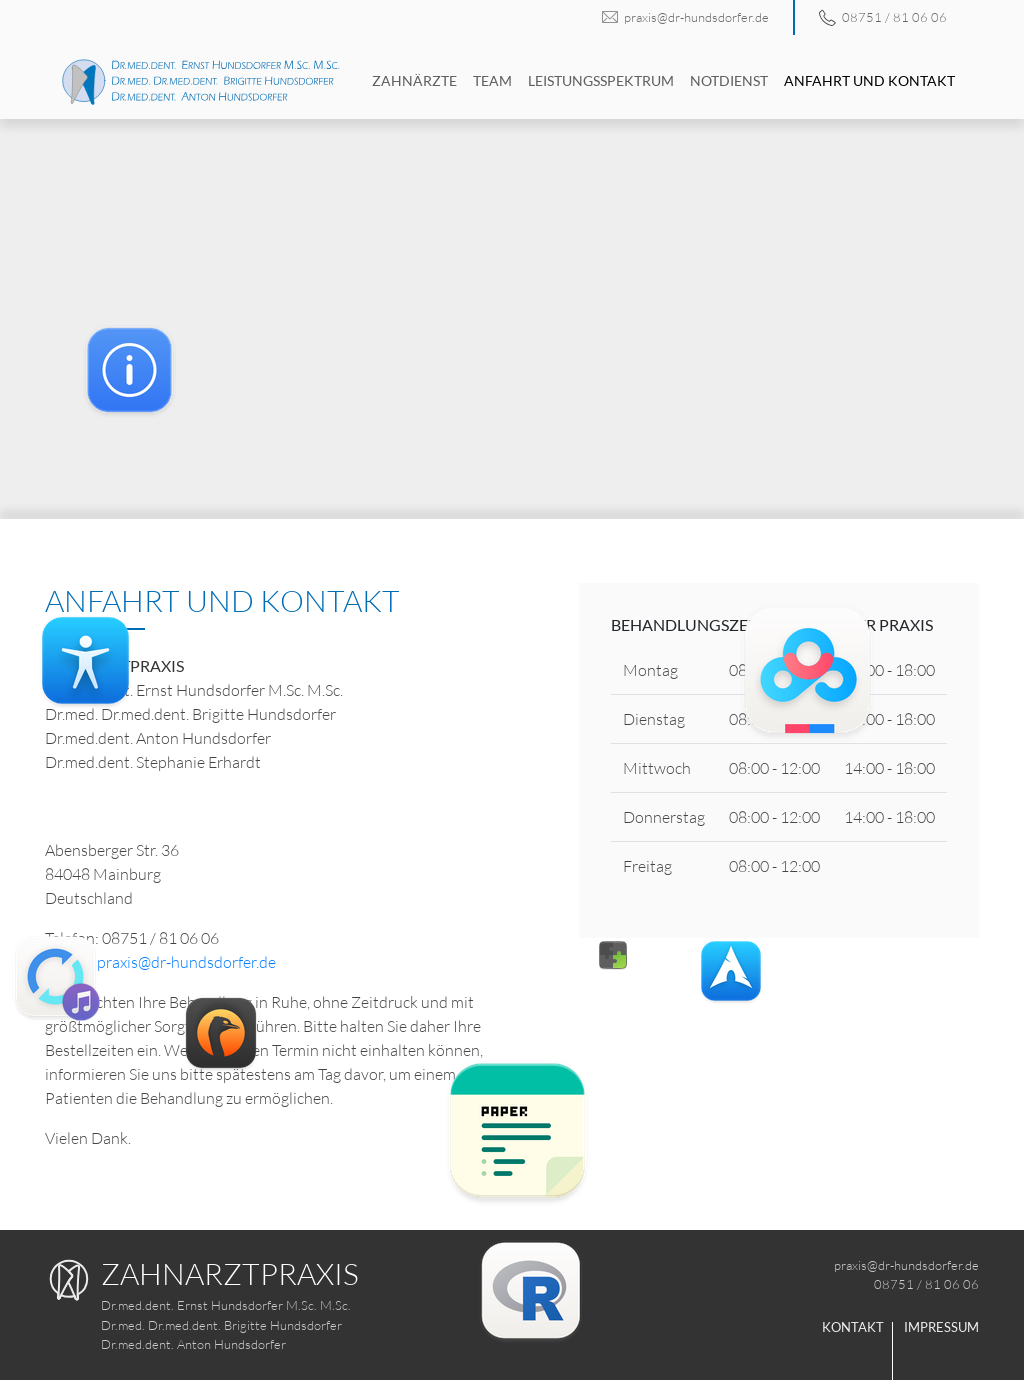 The image size is (1024, 1380). I want to click on convert audio or video files to different formats, so click(55, 976).